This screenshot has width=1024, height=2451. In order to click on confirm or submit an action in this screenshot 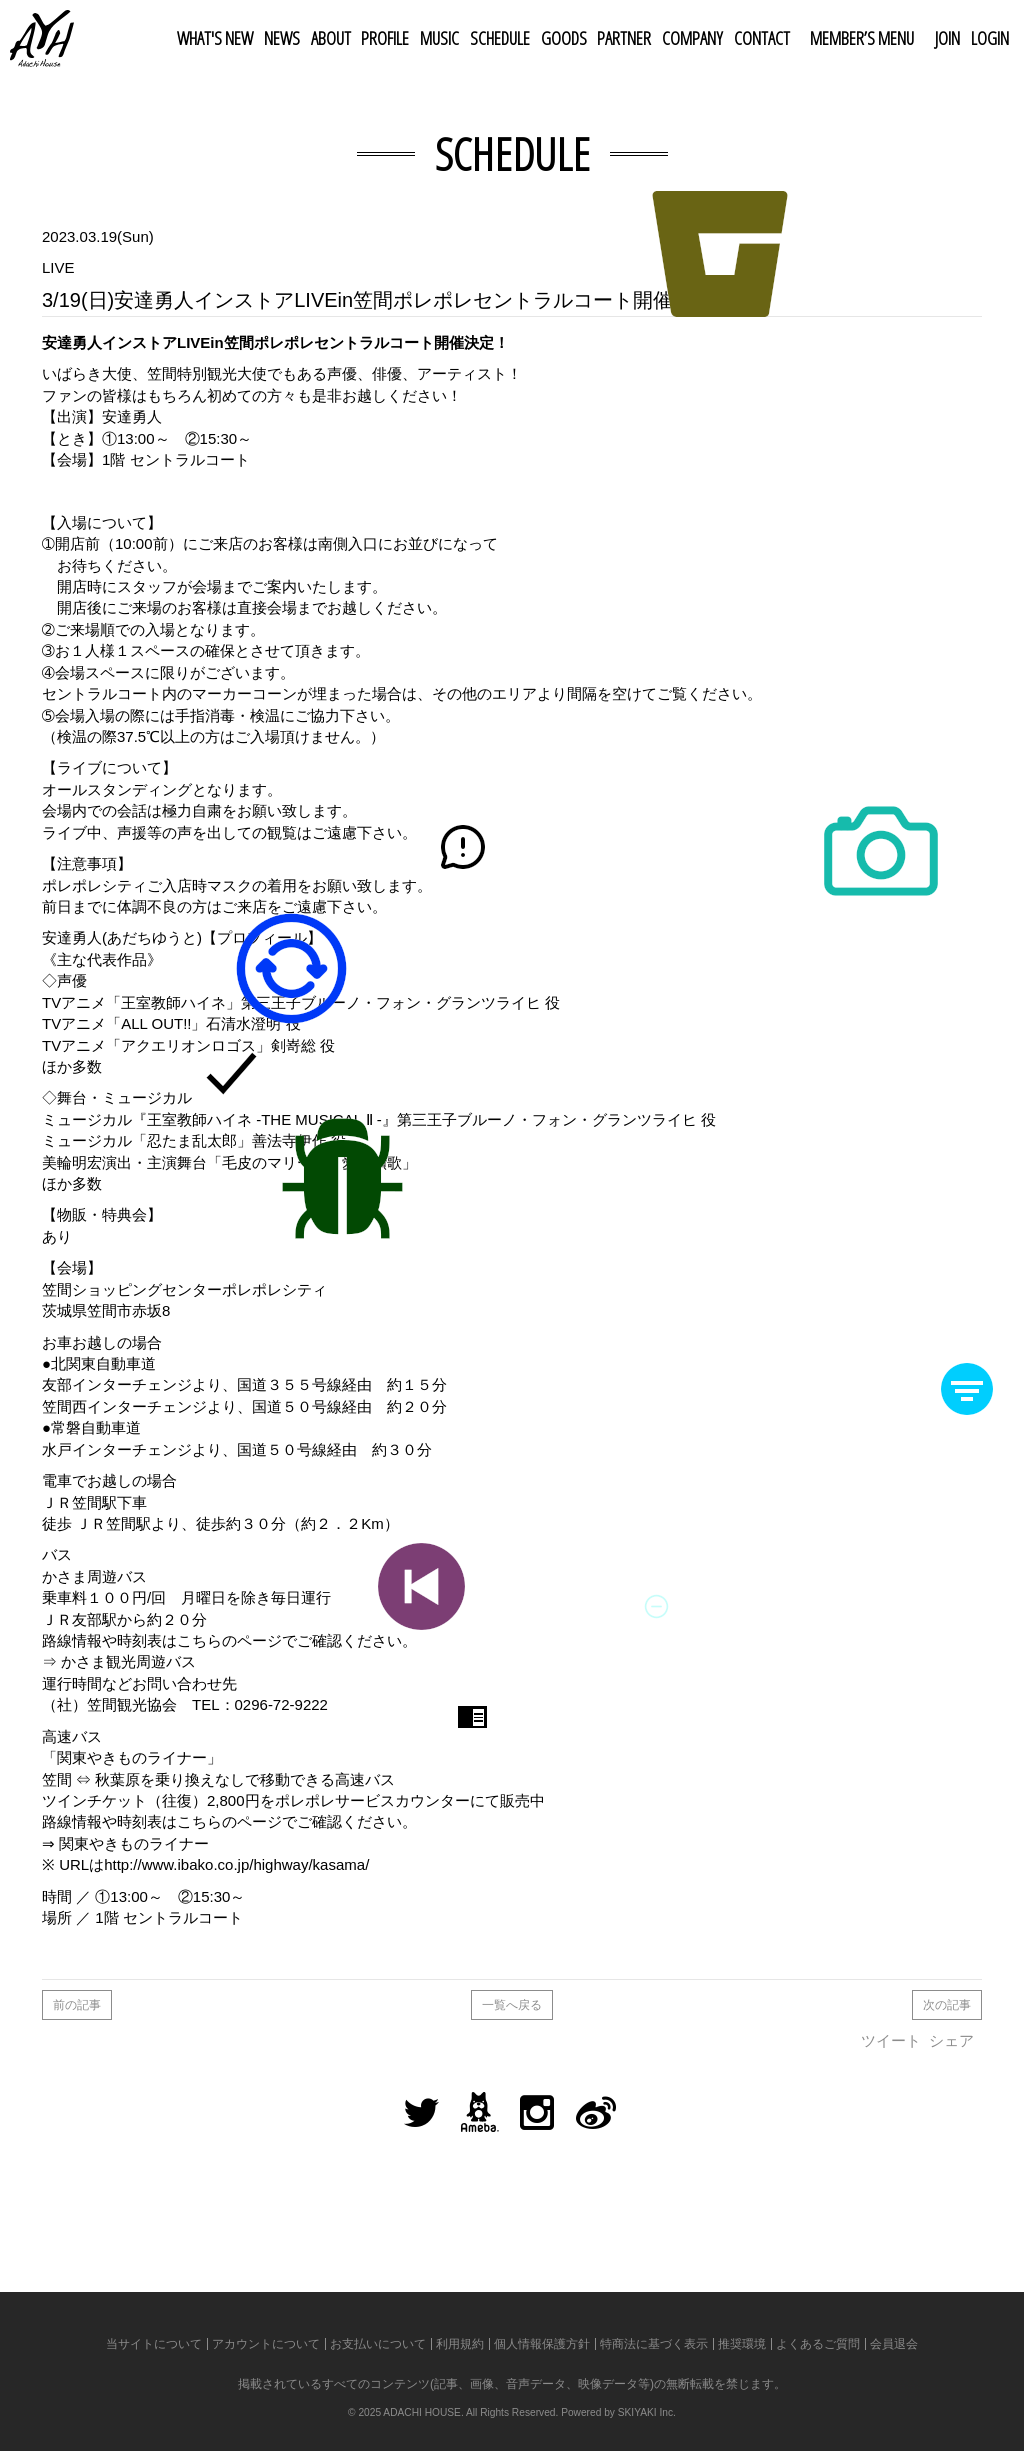, I will do `click(231, 1073)`.